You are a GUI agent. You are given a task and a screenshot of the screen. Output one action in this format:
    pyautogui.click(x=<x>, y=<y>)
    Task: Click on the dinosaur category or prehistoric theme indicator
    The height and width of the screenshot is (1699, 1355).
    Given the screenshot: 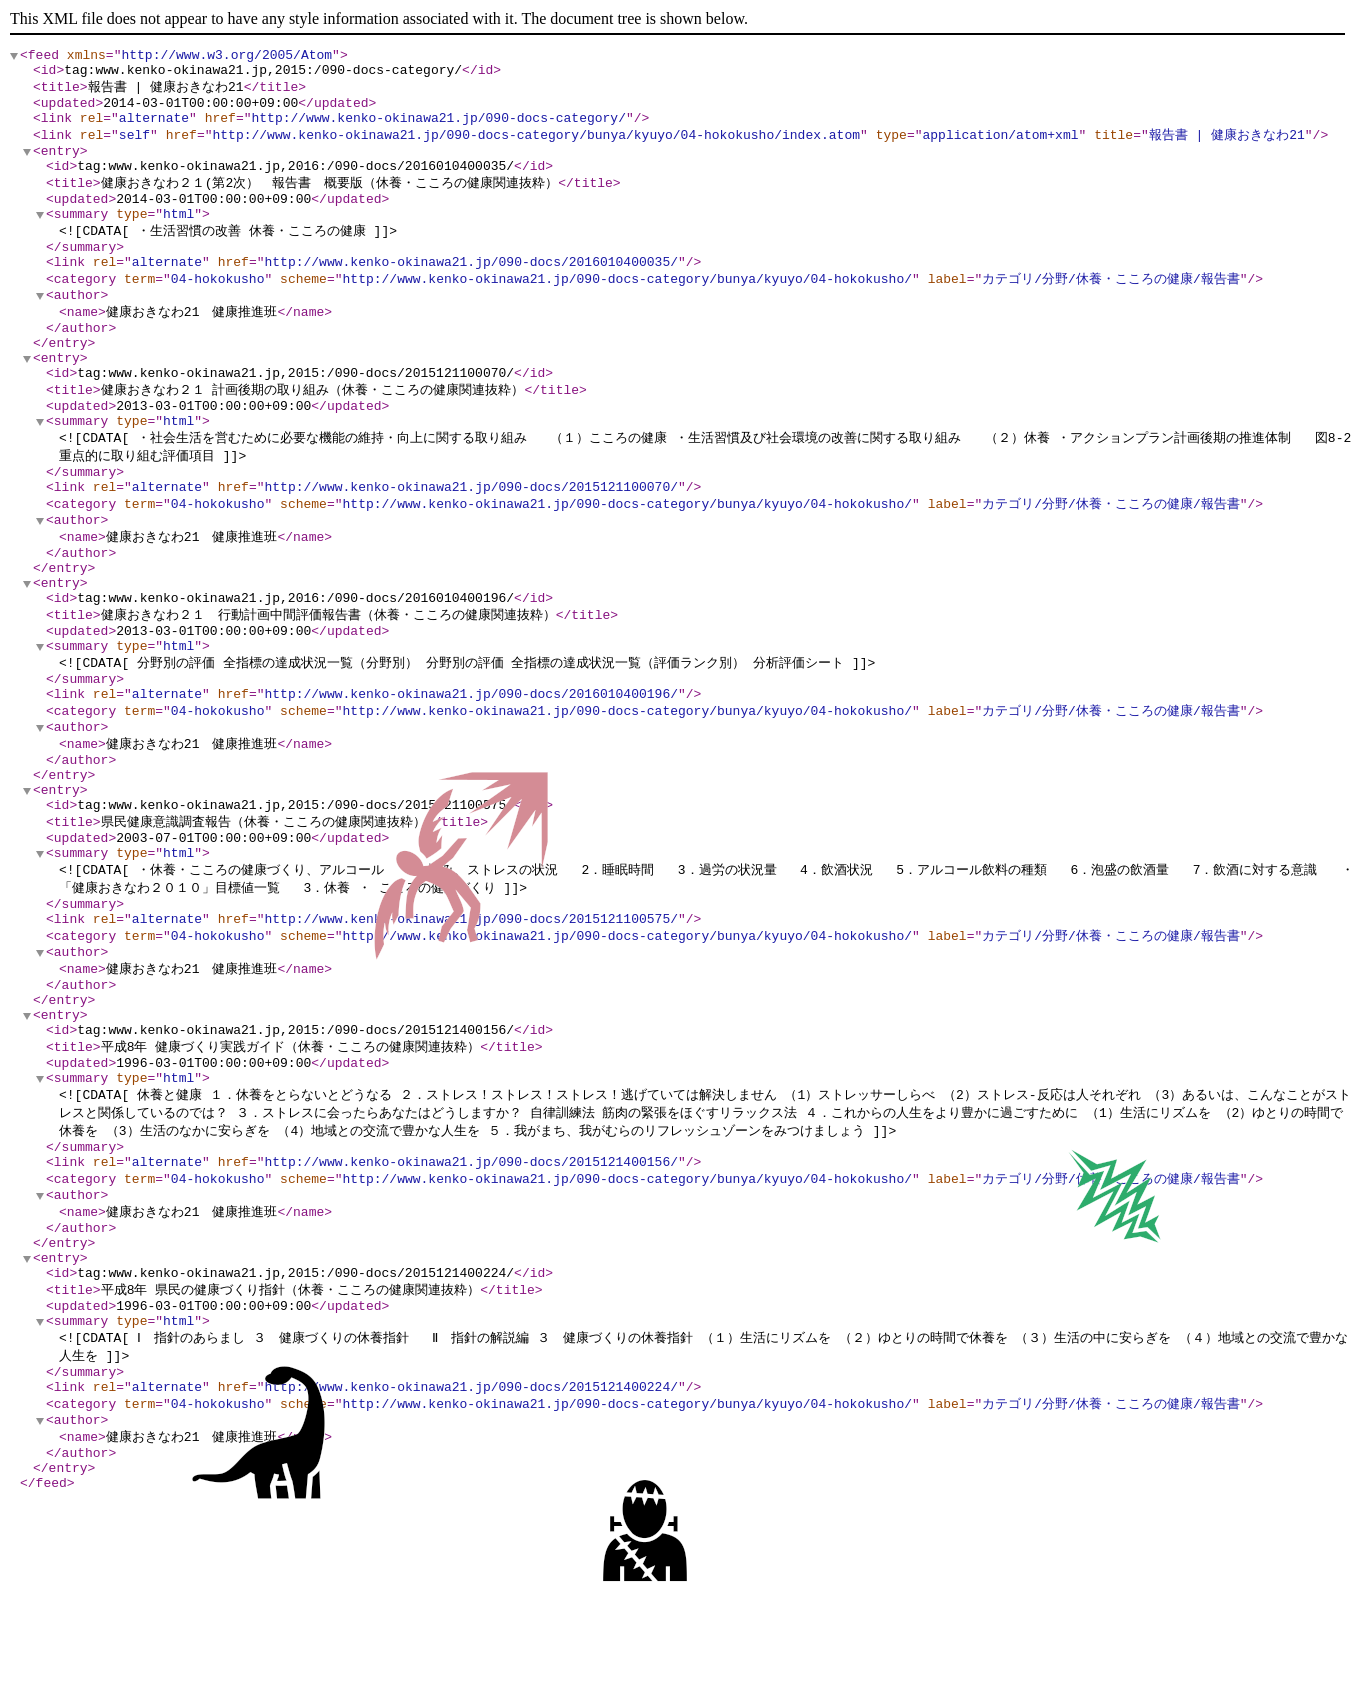 What is the action you would take?
    pyautogui.click(x=258, y=1432)
    